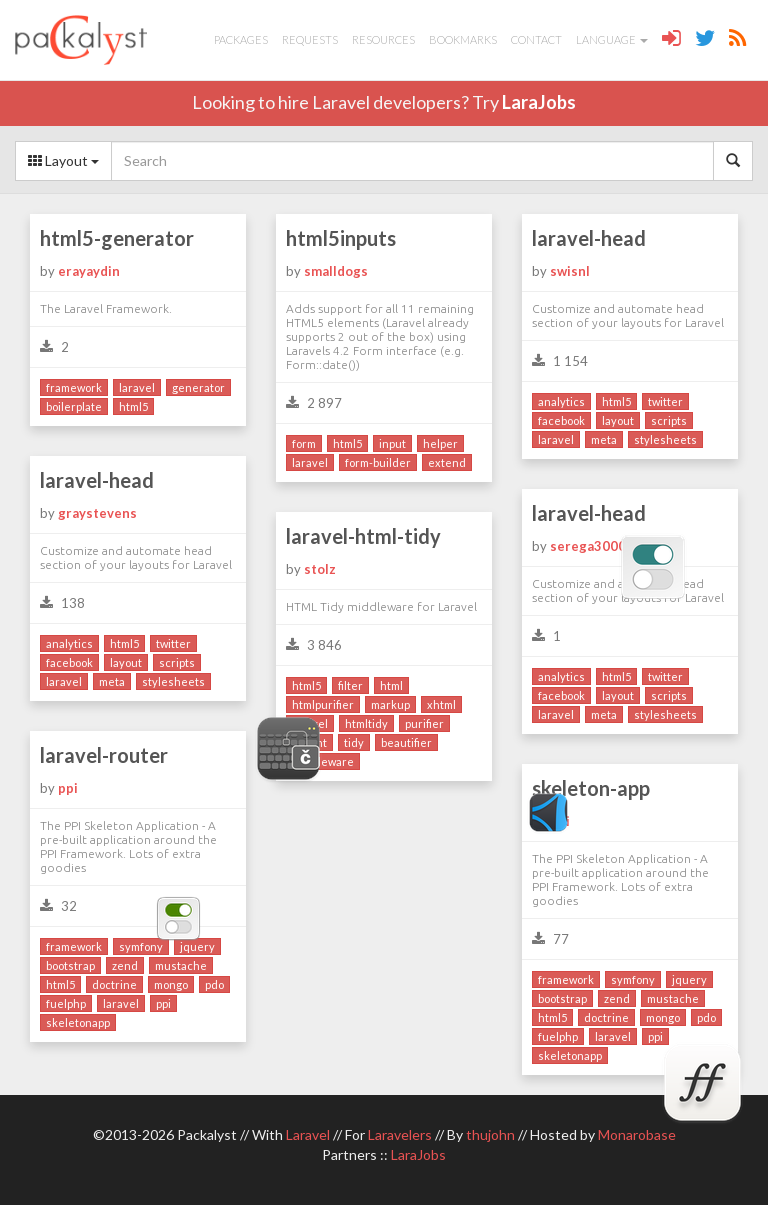 This screenshot has width=768, height=1205. Describe the element at coordinates (288, 748) in the screenshot. I see `open tecla on-screen keyboard app` at that location.